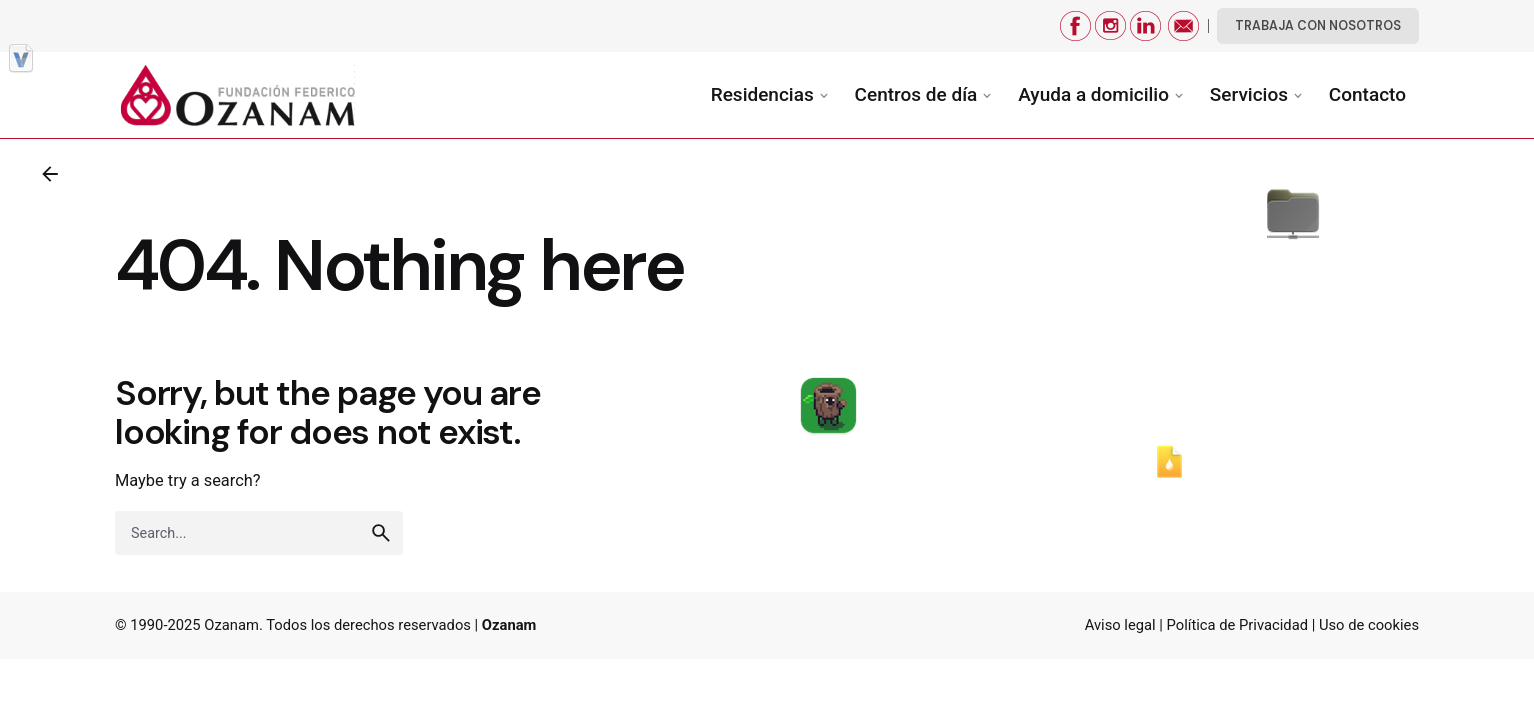 The width and height of the screenshot is (1534, 720). I want to click on launch ricochlime game app, so click(828, 405).